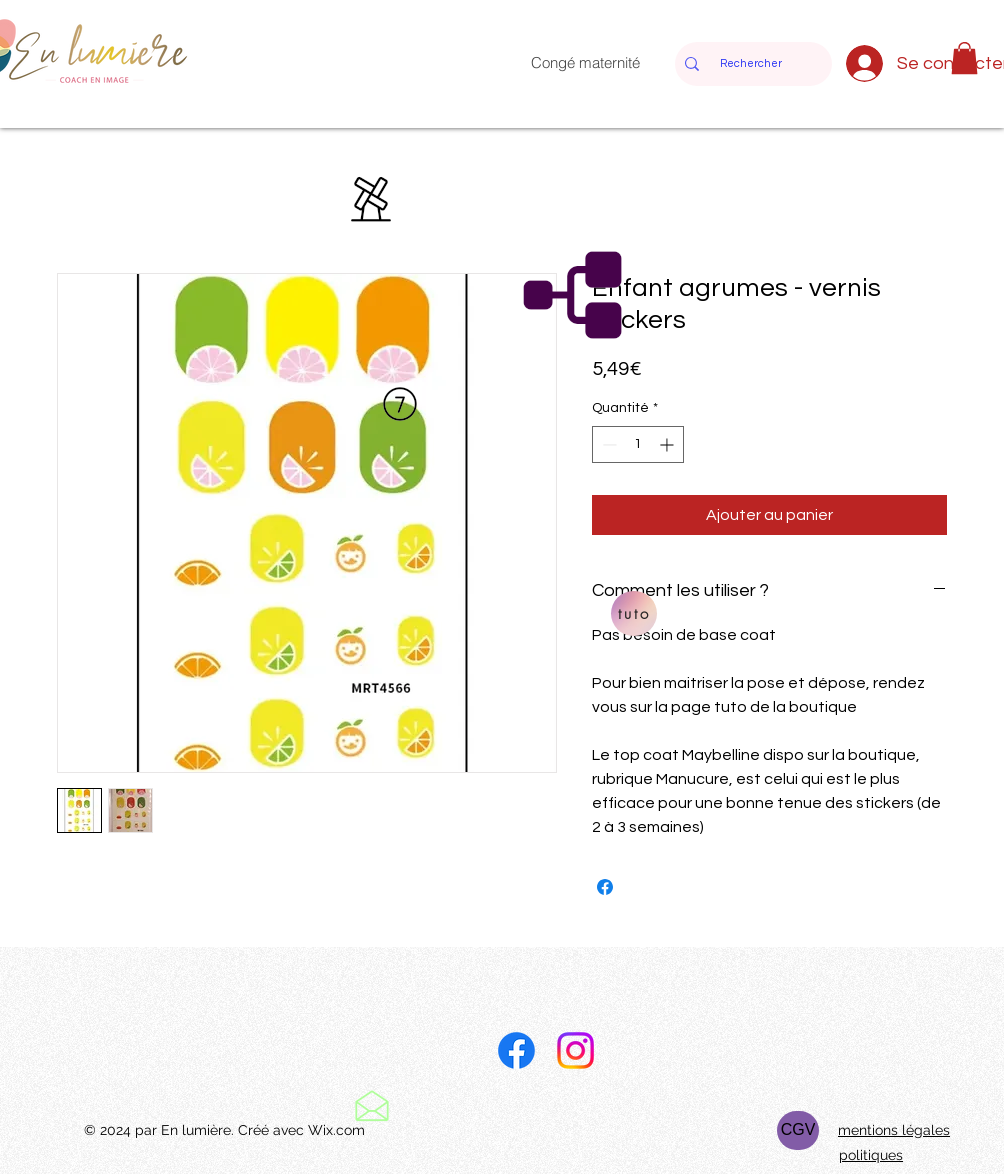 Image resolution: width=1004 pixels, height=1174 pixels. What do you see at coordinates (372, 1107) in the screenshot?
I see `view an opened or read email` at bounding box center [372, 1107].